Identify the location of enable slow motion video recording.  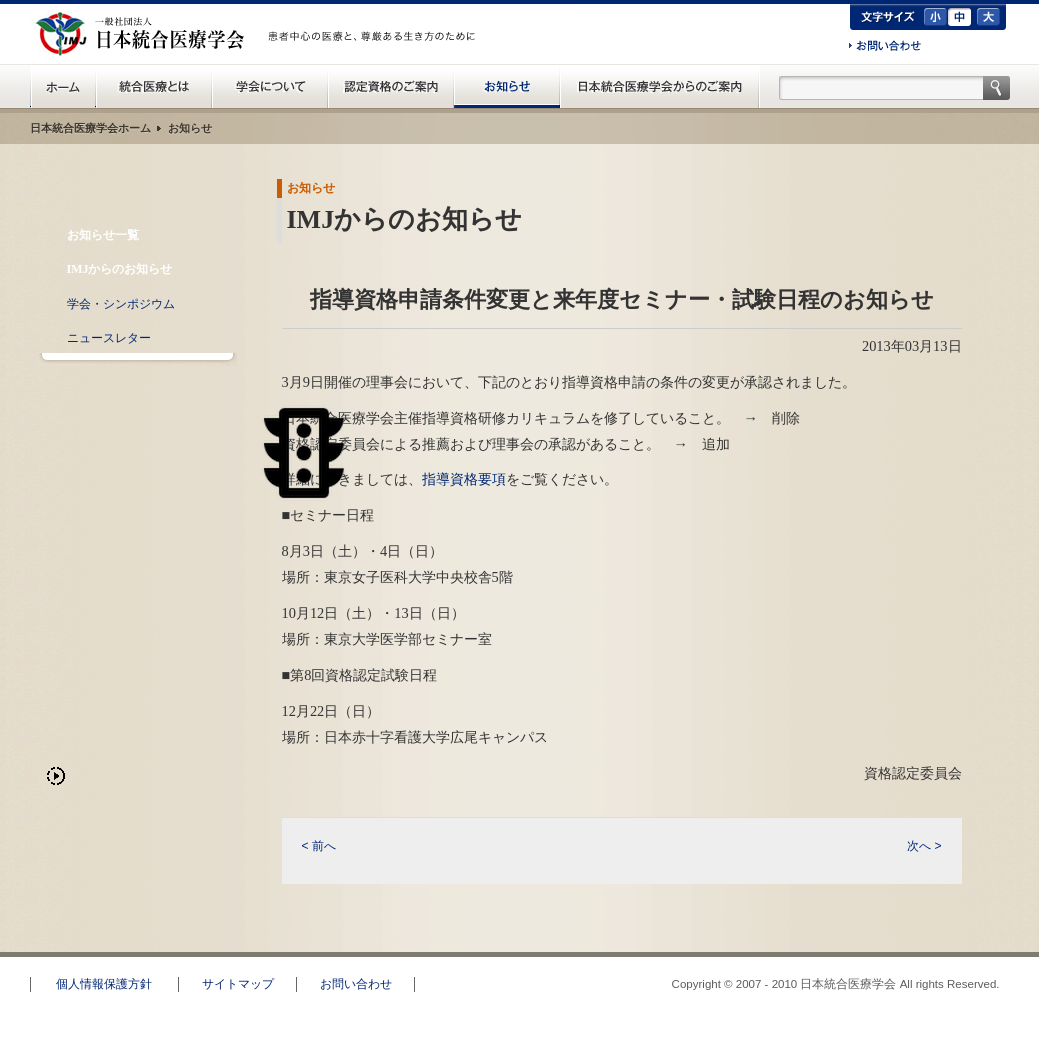
(56, 776).